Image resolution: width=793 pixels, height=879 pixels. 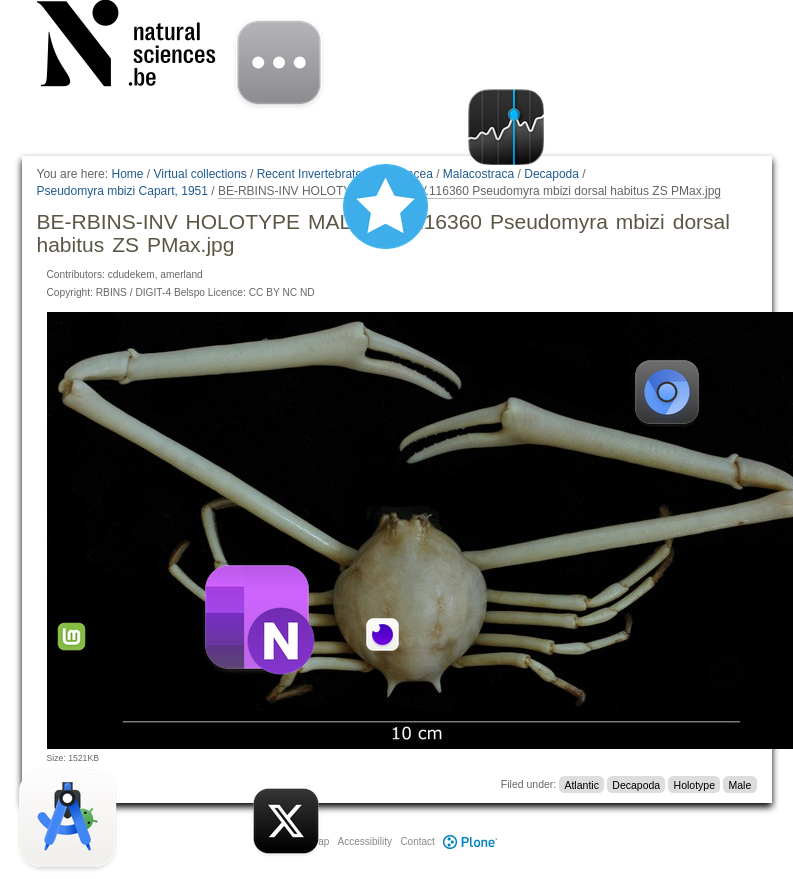 I want to click on open Microsoft OneNote, so click(x=257, y=617).